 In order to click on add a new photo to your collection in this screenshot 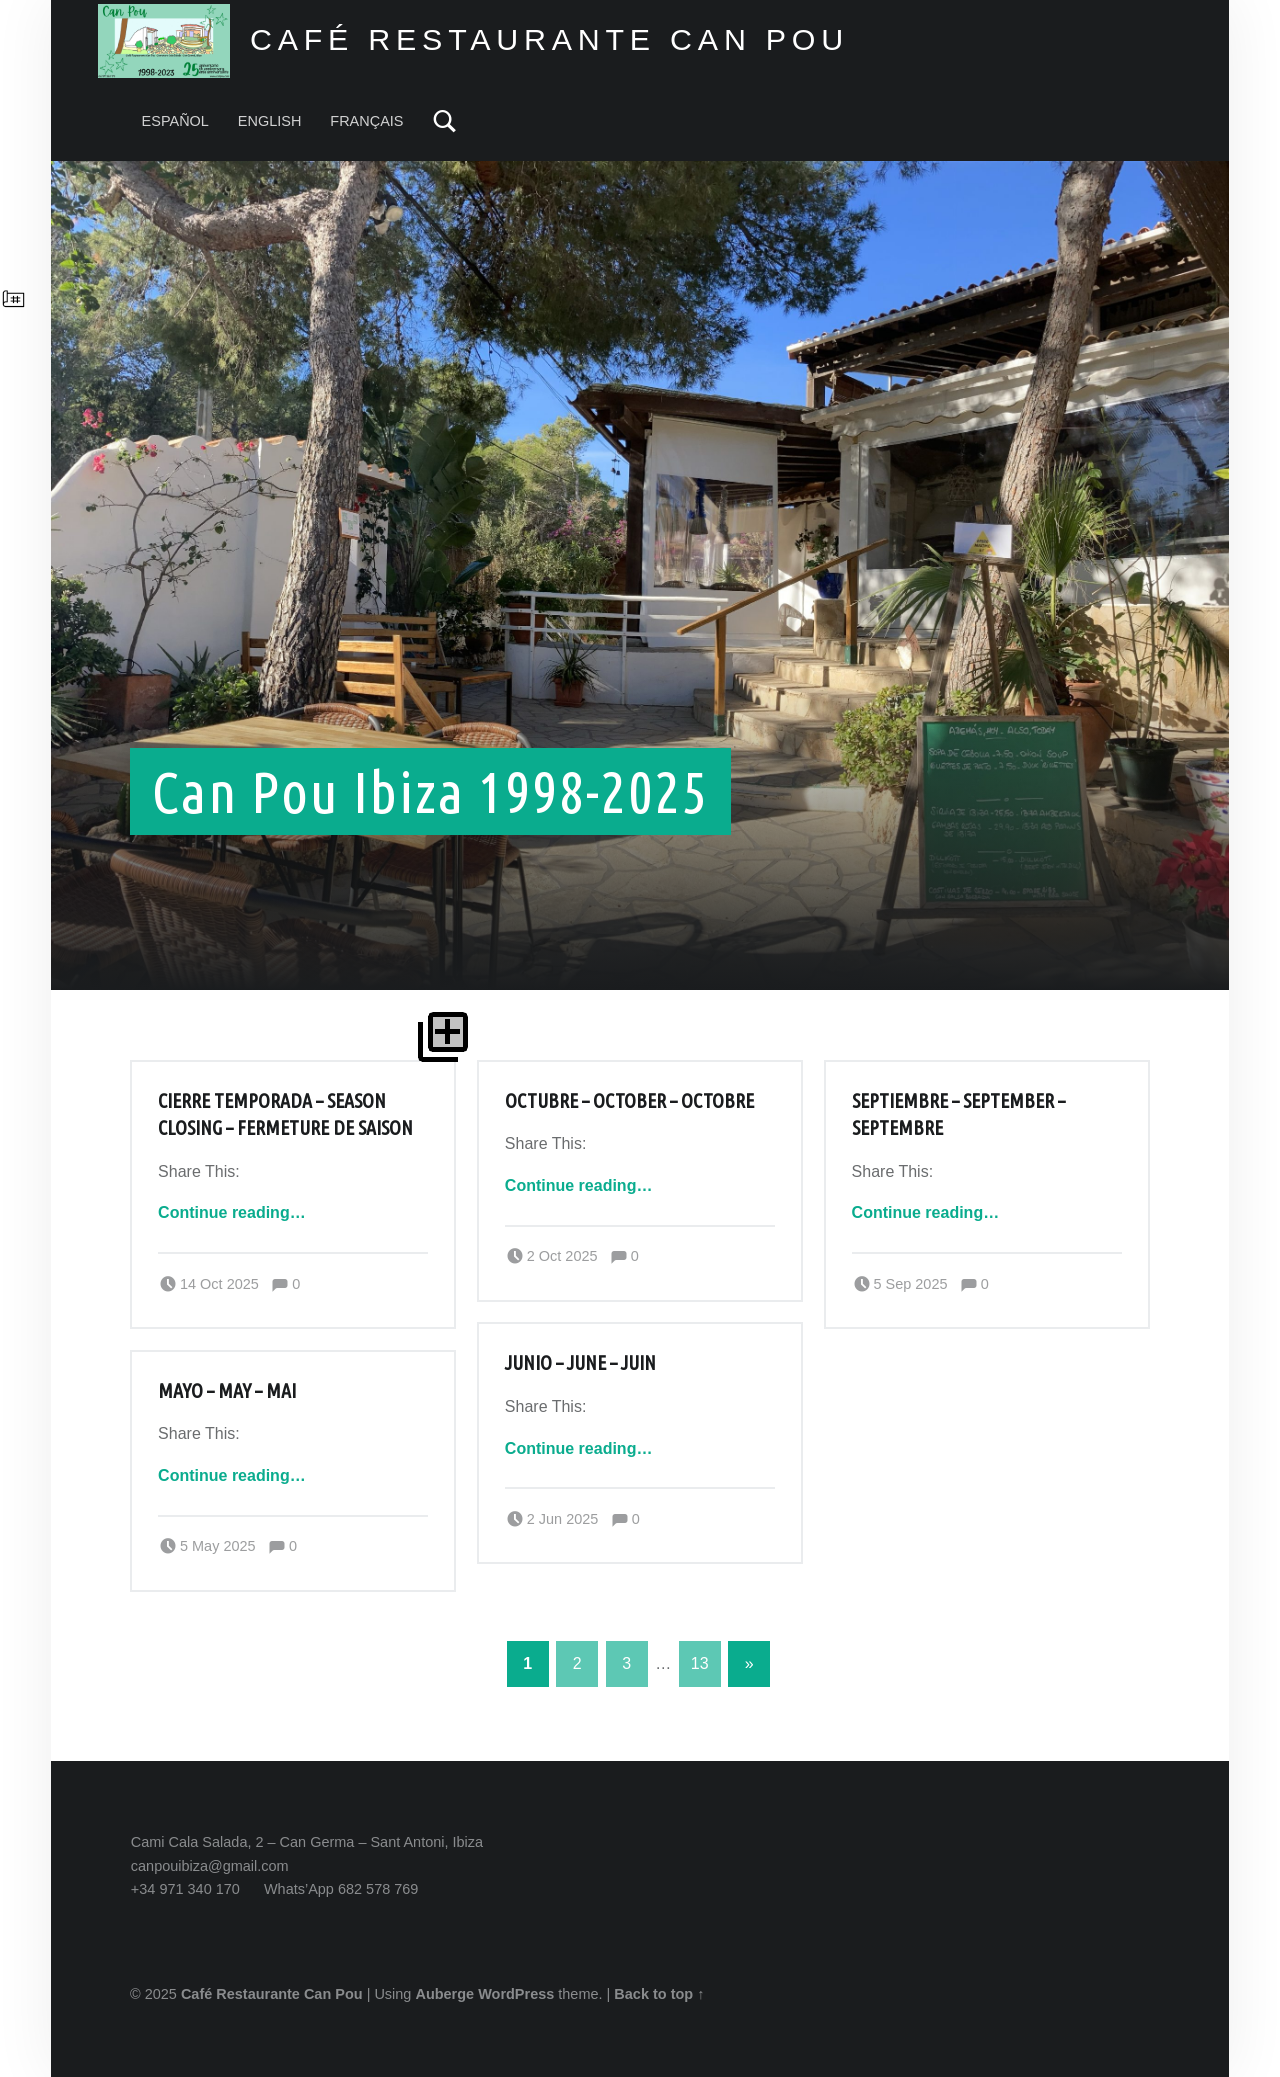, I will do `click(443, 1037)`.